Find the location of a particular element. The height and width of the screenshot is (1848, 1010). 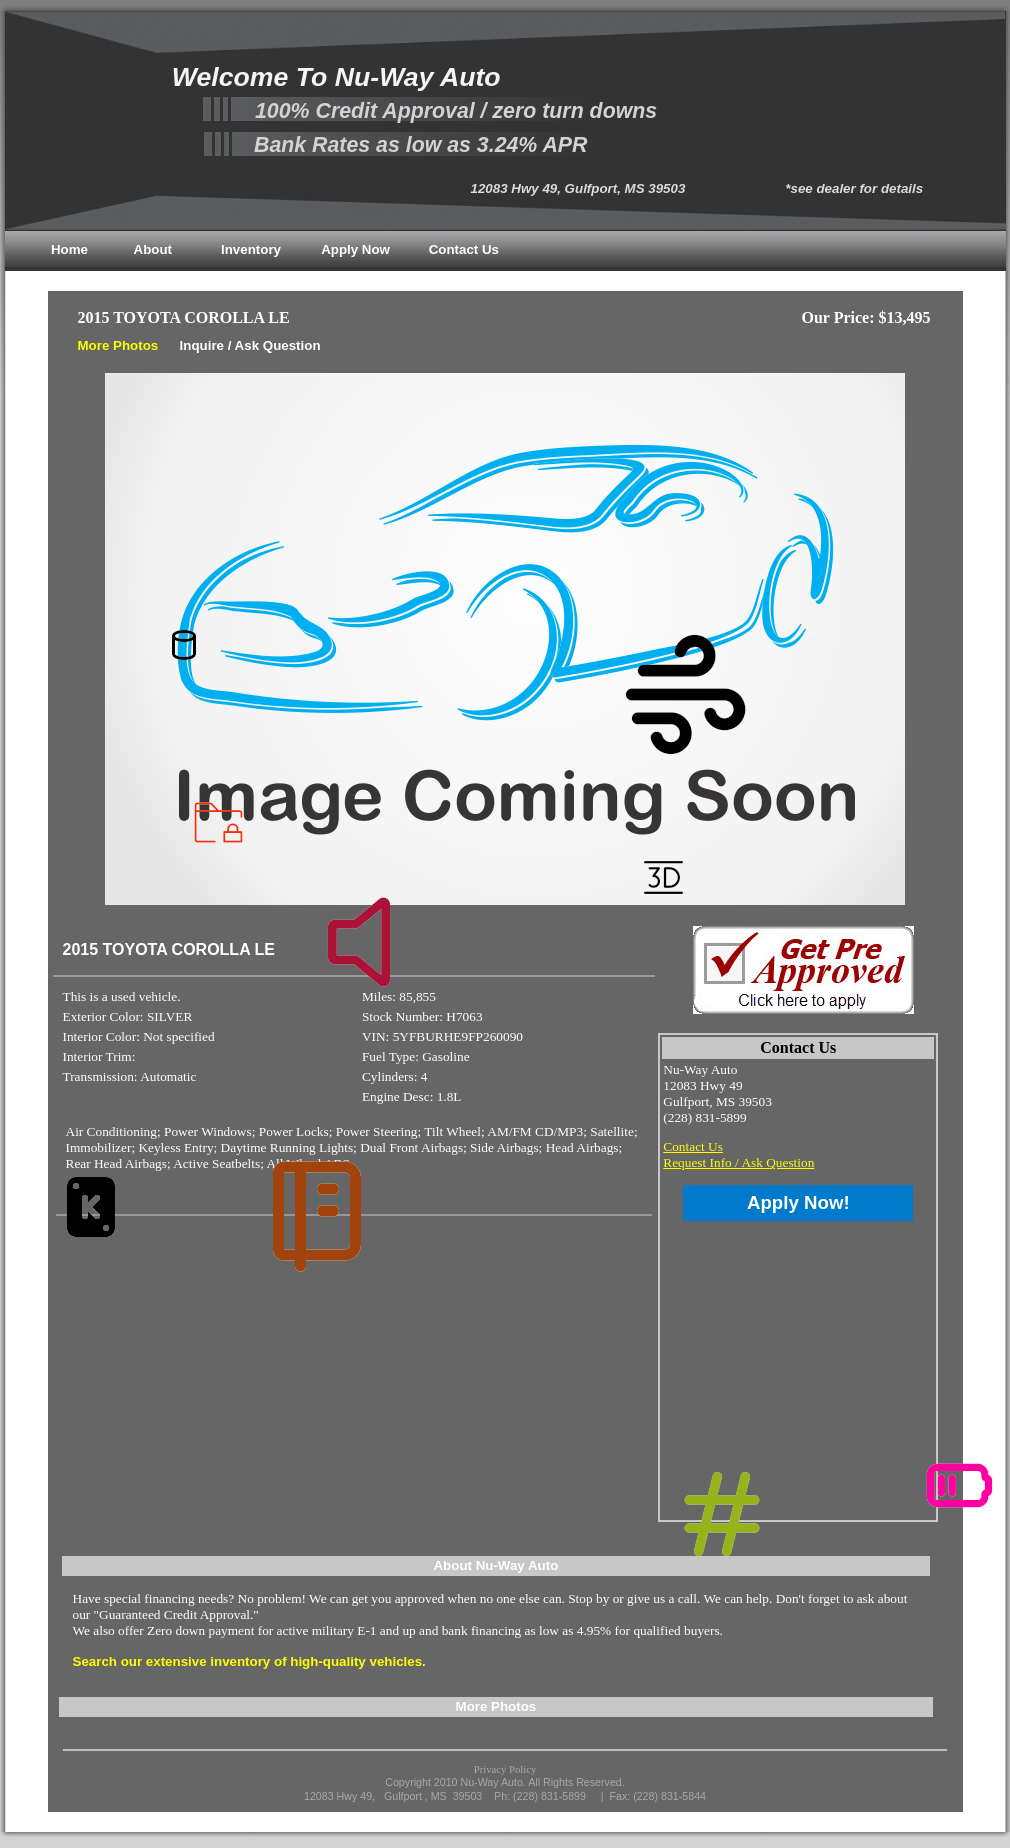

king playing card in a card game app is located at coordinates (91, 1207).